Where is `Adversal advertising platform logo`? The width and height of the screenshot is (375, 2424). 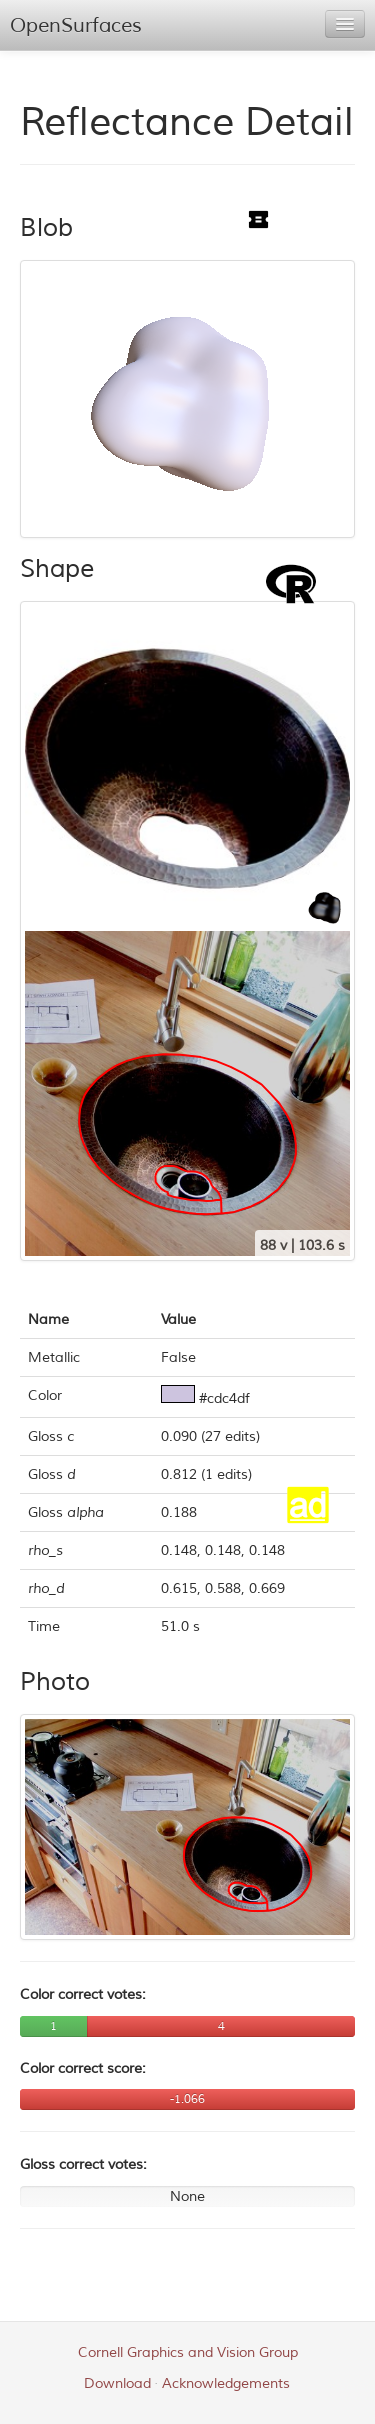
Adversal advertising platform logo is located at coordinates (308, 1505).